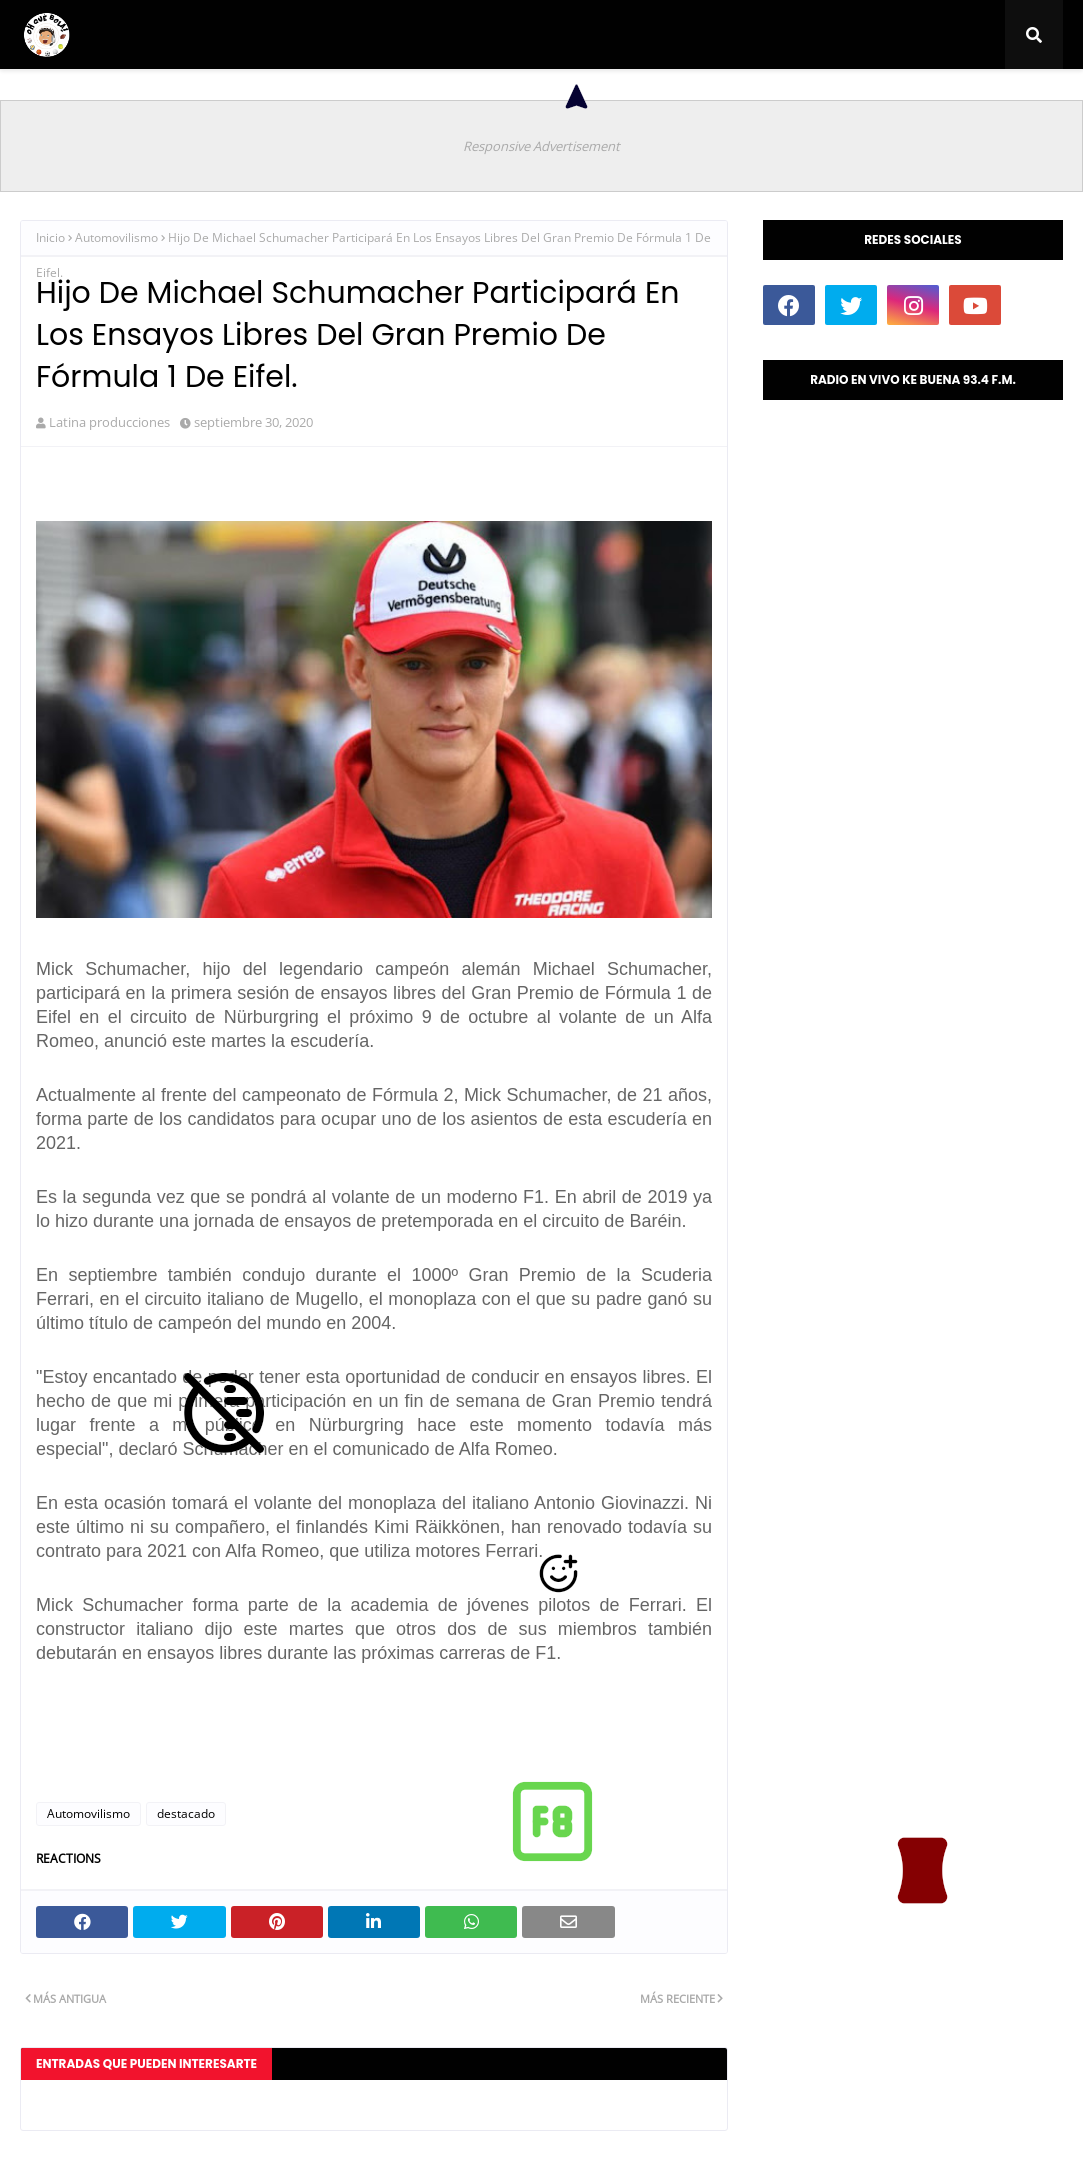 This screenshot has height=2166, width=1083. Describe the element at coordinates (224, 1413) in the screenshot. I see `disable shadow effects` at that location.